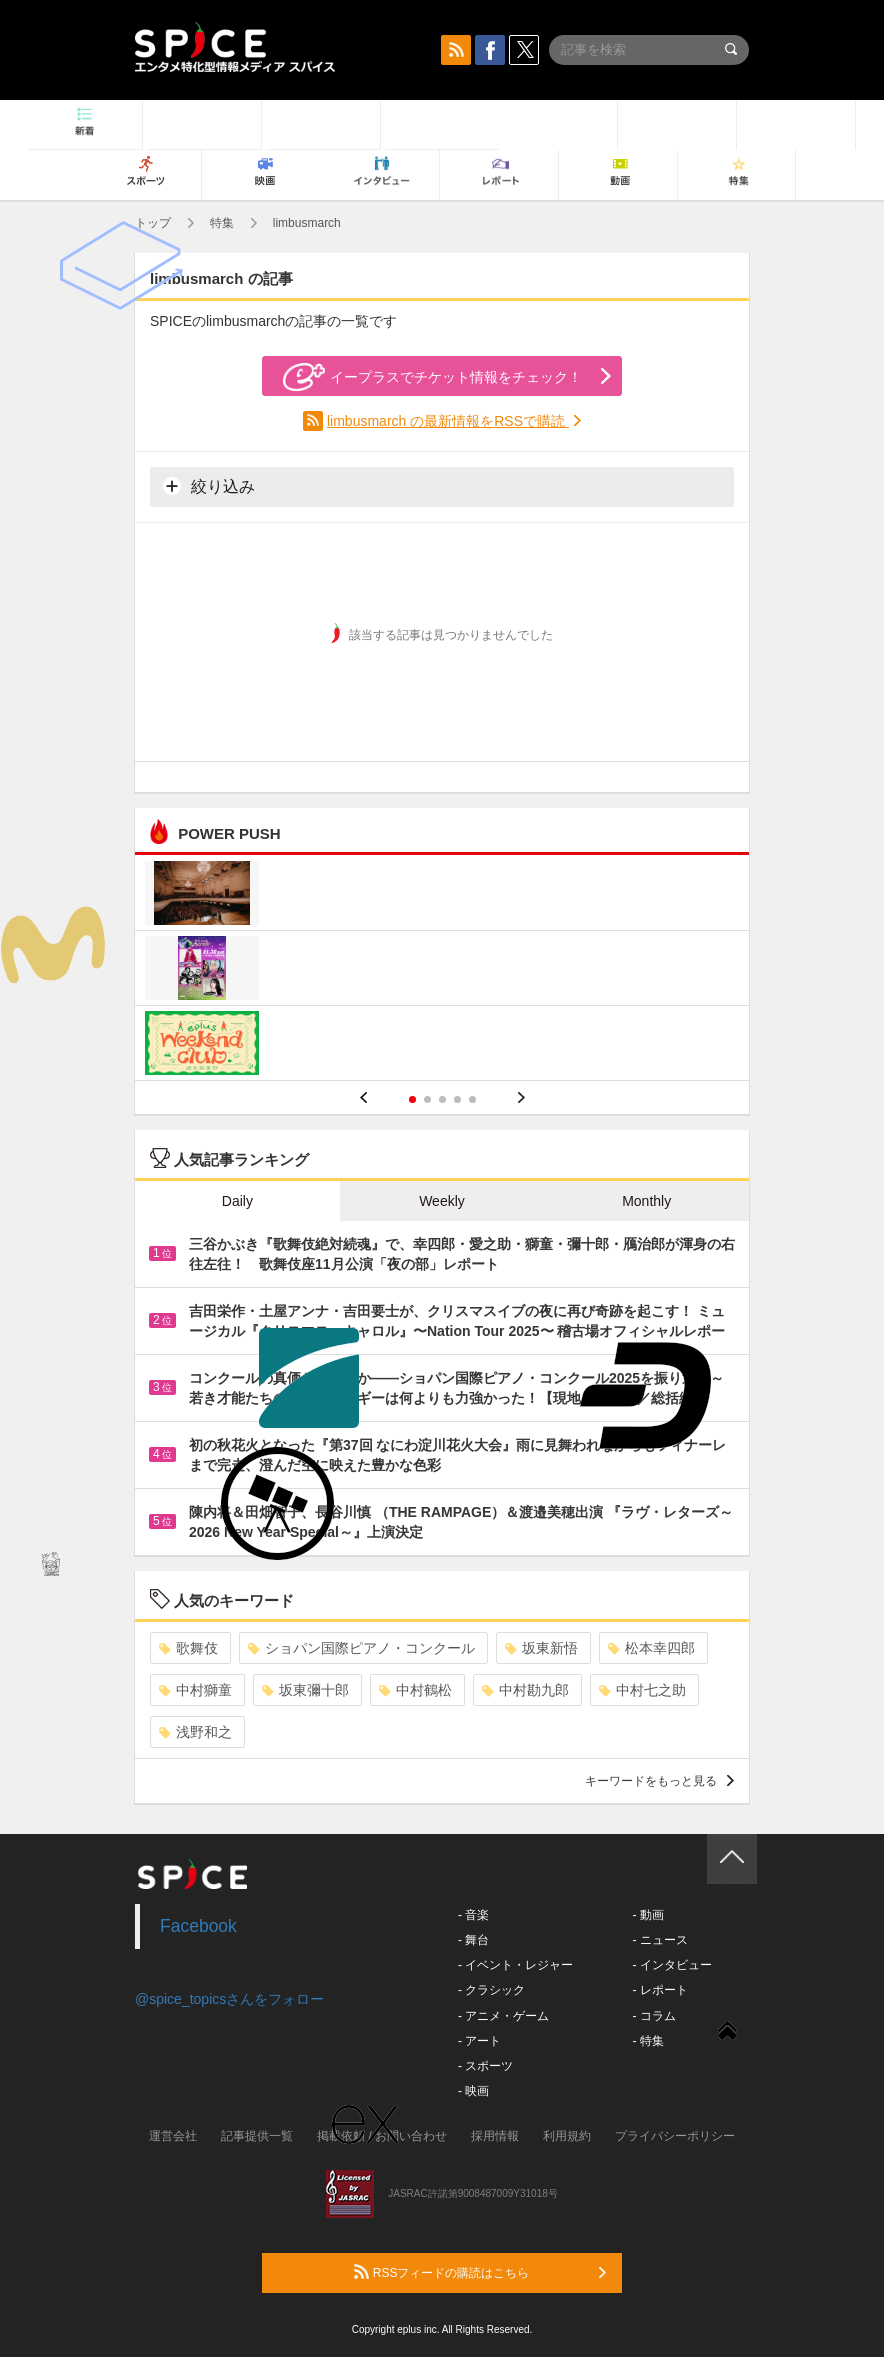 This screenshot has height=2357, width=884. What do you see at coordinates (727, 2030) in the screenshot?
I see `palo alto software company logo` at bounding box center [727, 2030].